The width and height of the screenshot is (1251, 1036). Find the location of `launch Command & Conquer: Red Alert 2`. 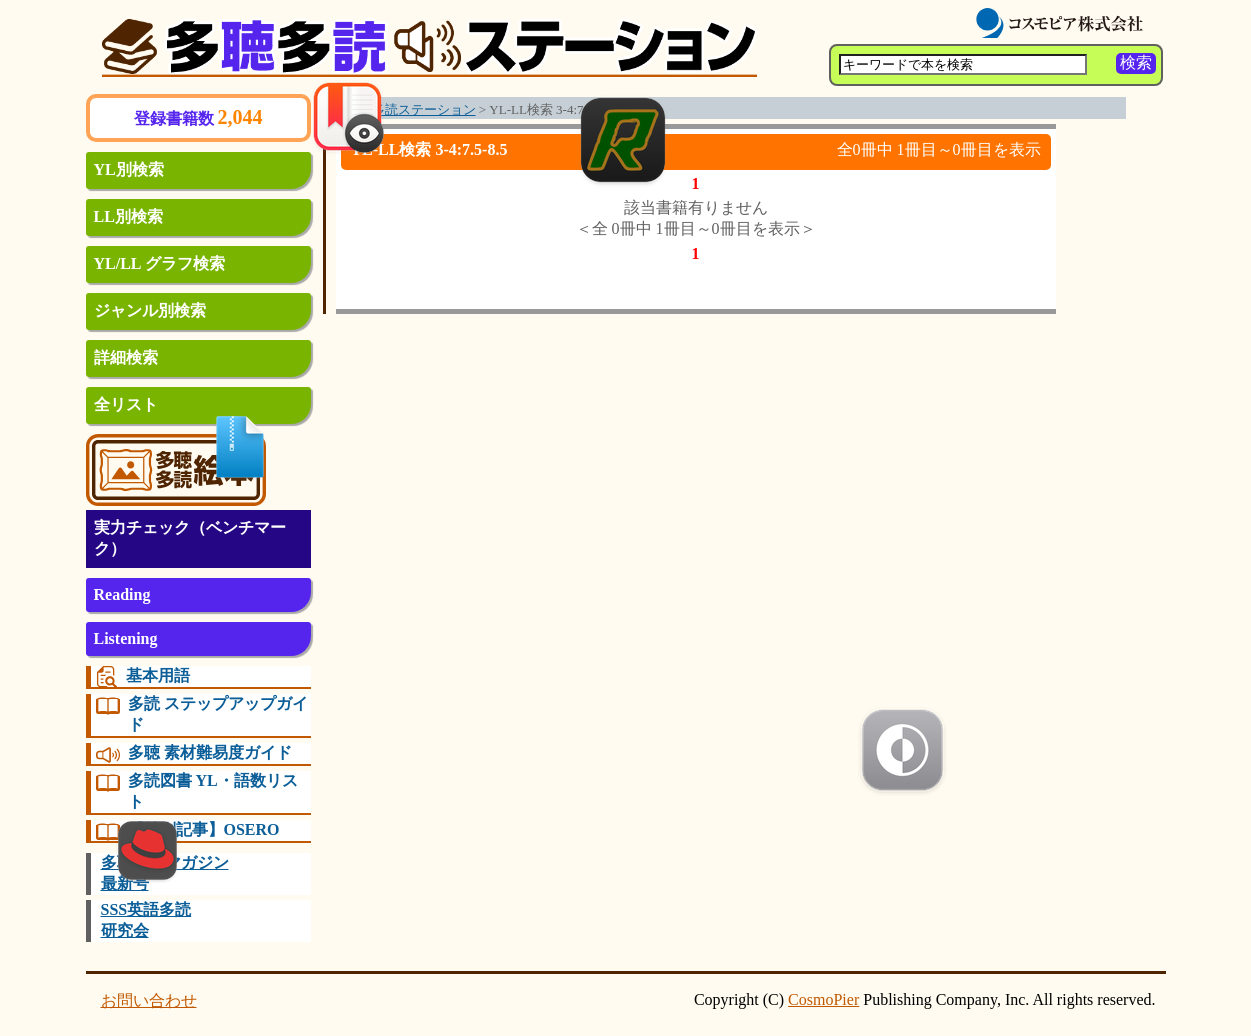

launch Command & Conquer: Red Alert 2 is located at coordinates (623, 140).